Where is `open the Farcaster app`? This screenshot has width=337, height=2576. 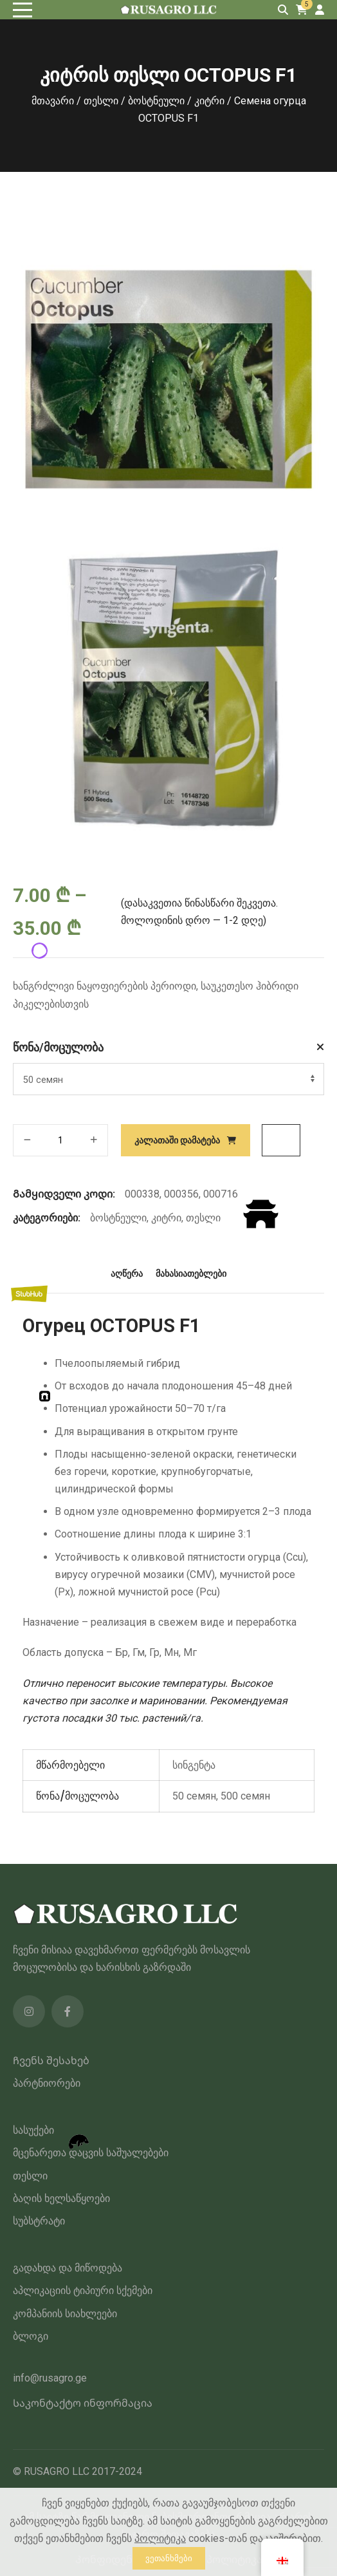
open the Farcaster app is located at coordinates (44, 1396).